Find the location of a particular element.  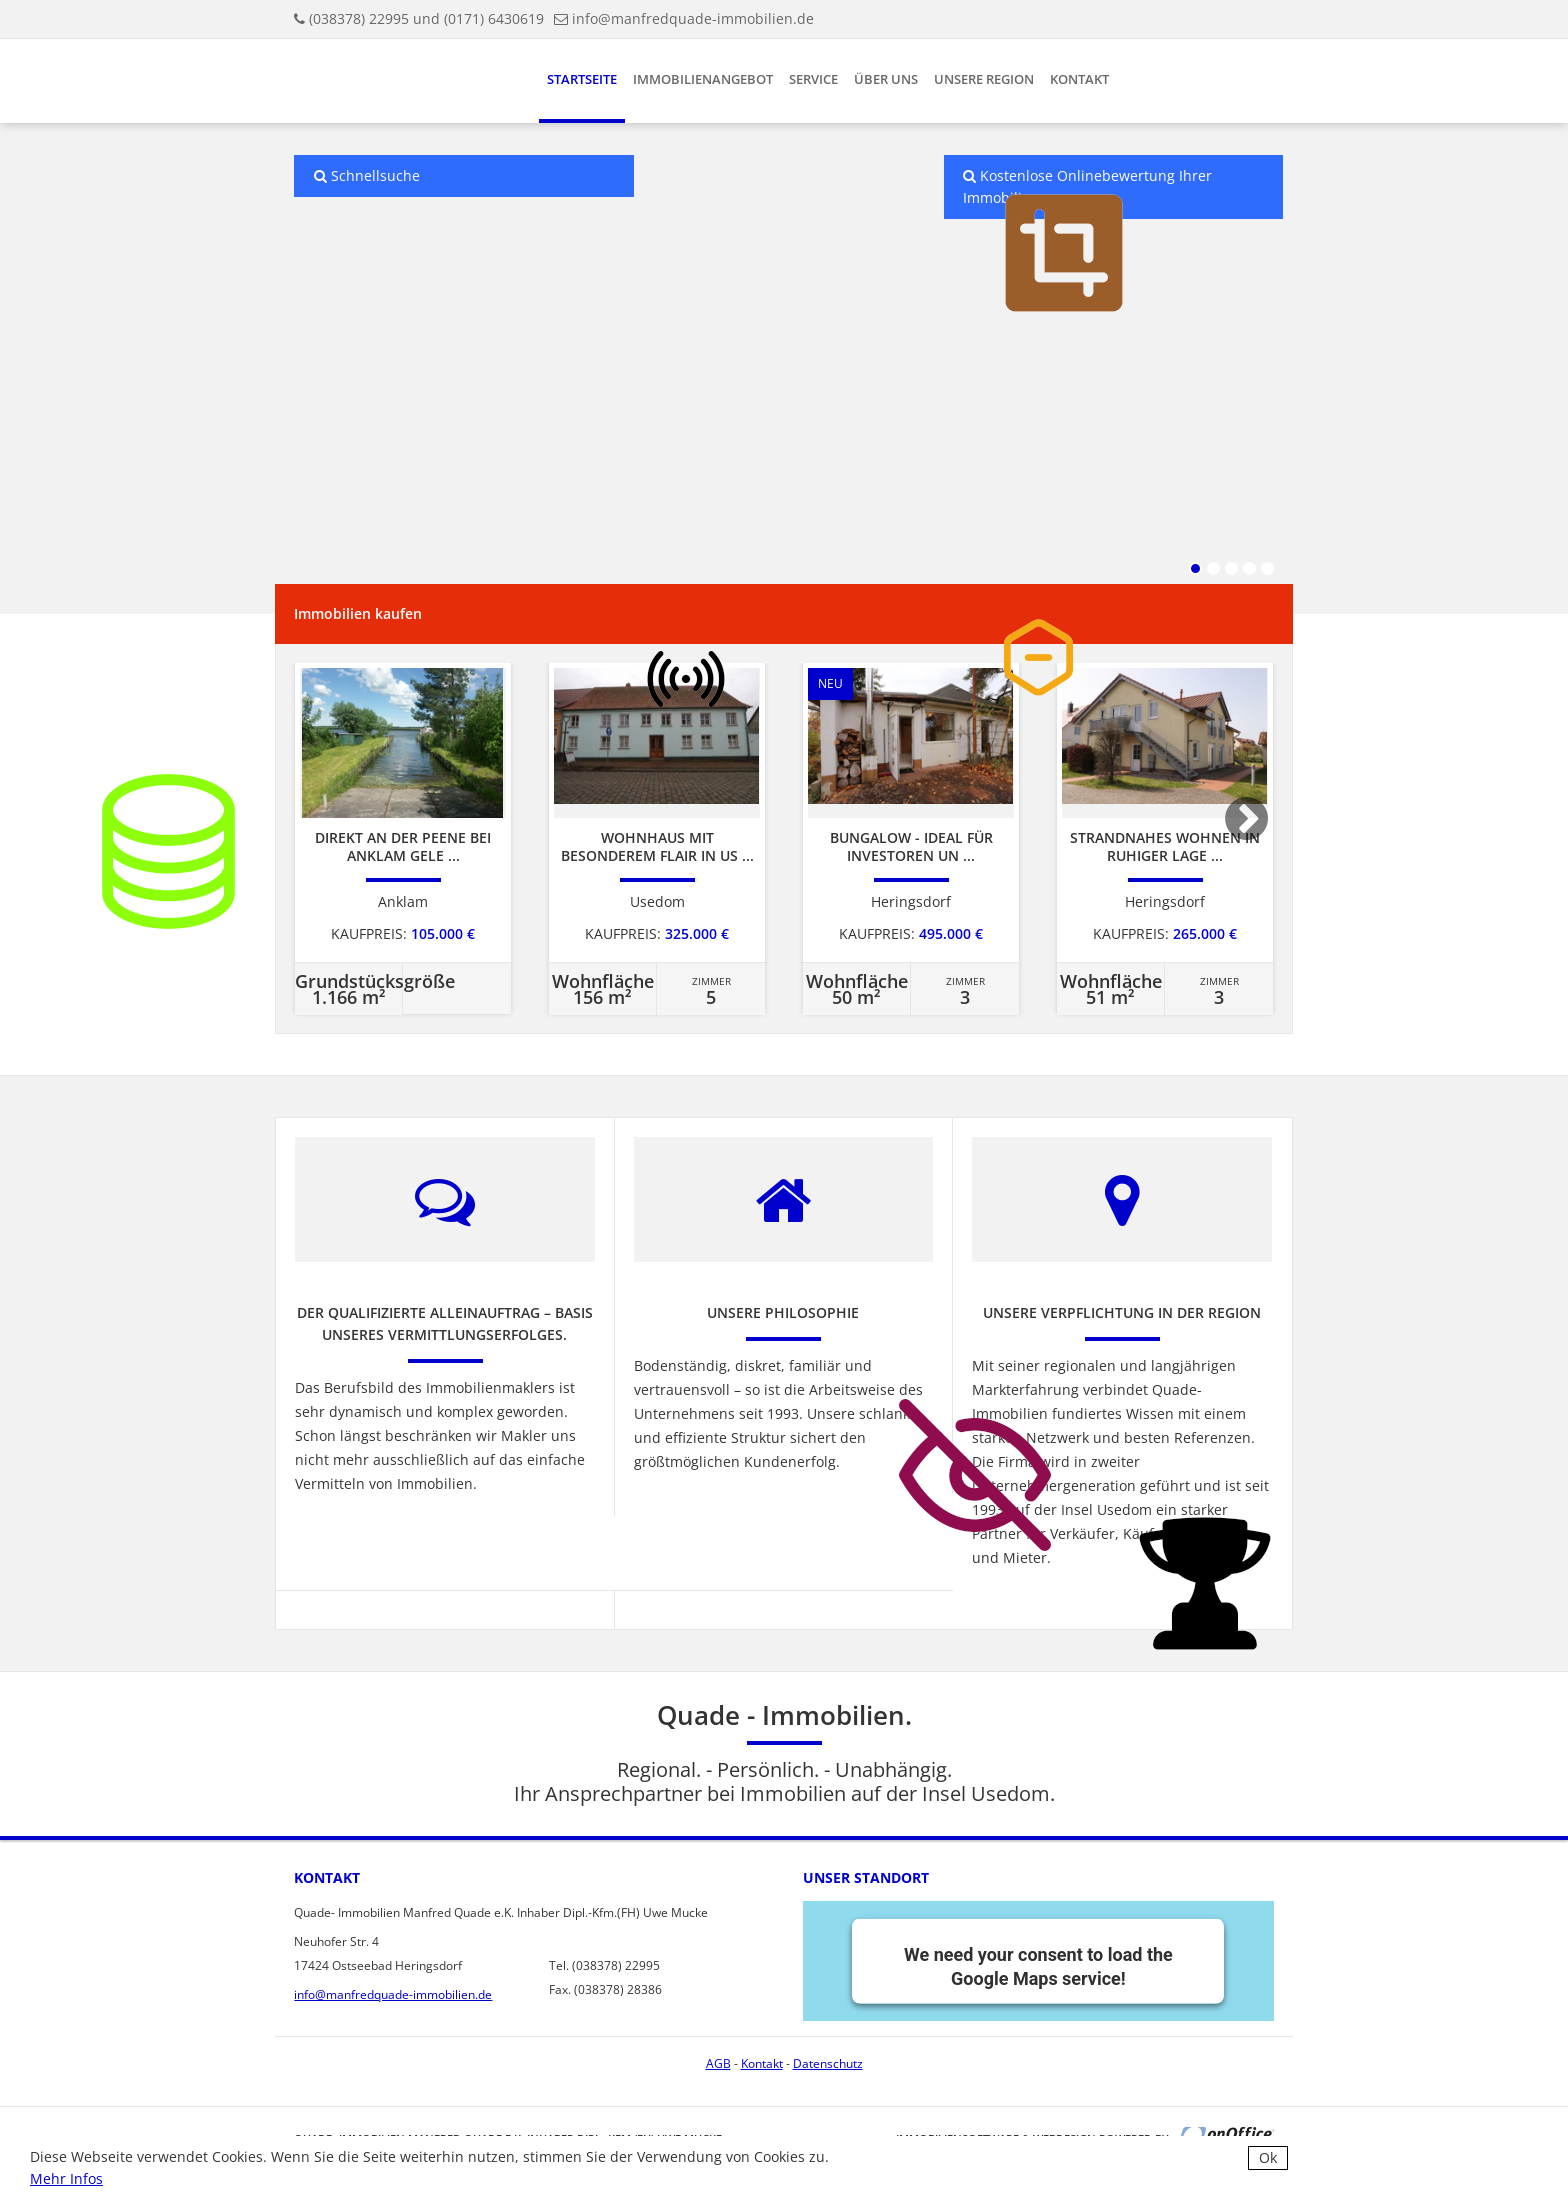

access database or data storage is located at coordinates (168, 851).